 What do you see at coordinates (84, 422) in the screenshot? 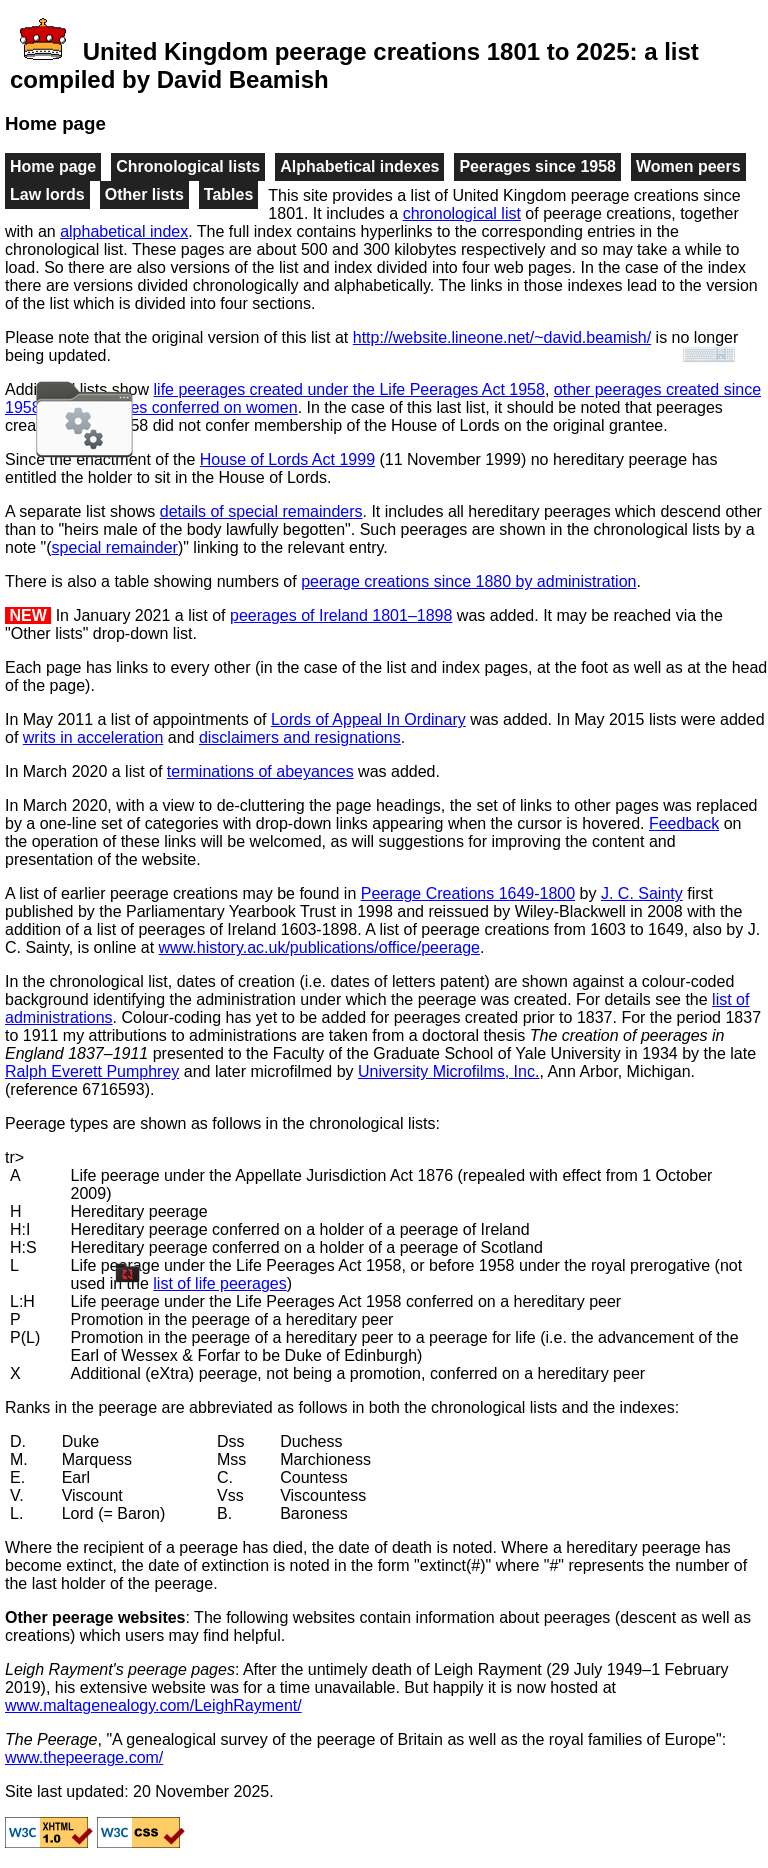
I see `folder containing batch files or scripts` at bounding box center [84, 422].